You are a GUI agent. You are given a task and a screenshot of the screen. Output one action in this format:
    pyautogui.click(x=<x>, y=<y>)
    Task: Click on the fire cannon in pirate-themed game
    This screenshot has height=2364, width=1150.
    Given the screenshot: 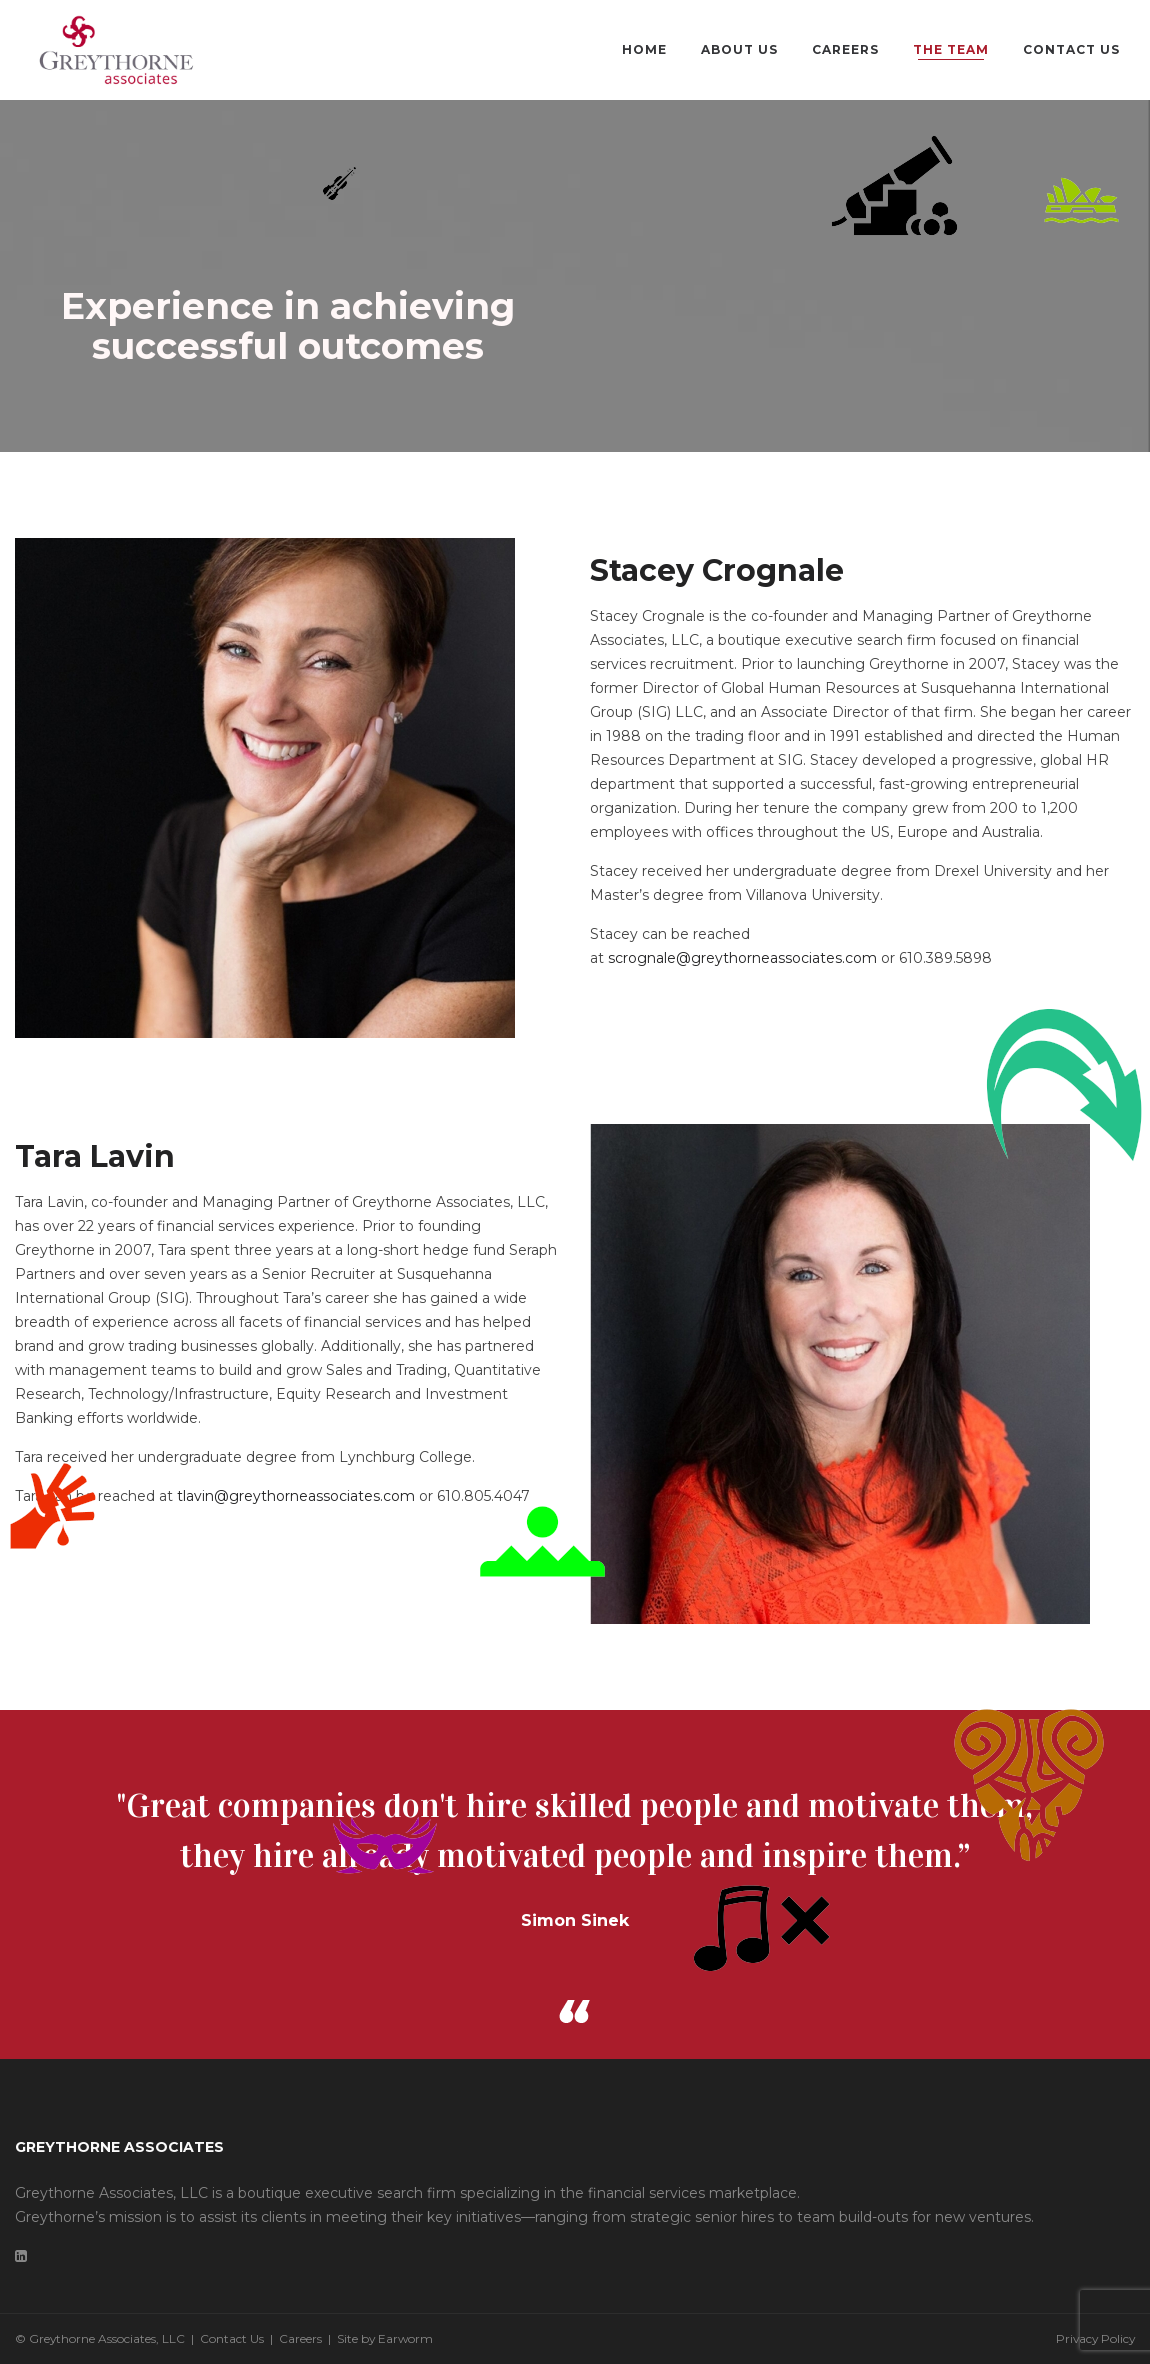 What is the action you would take?
    pyautogui.click(x=894, y=185)
    